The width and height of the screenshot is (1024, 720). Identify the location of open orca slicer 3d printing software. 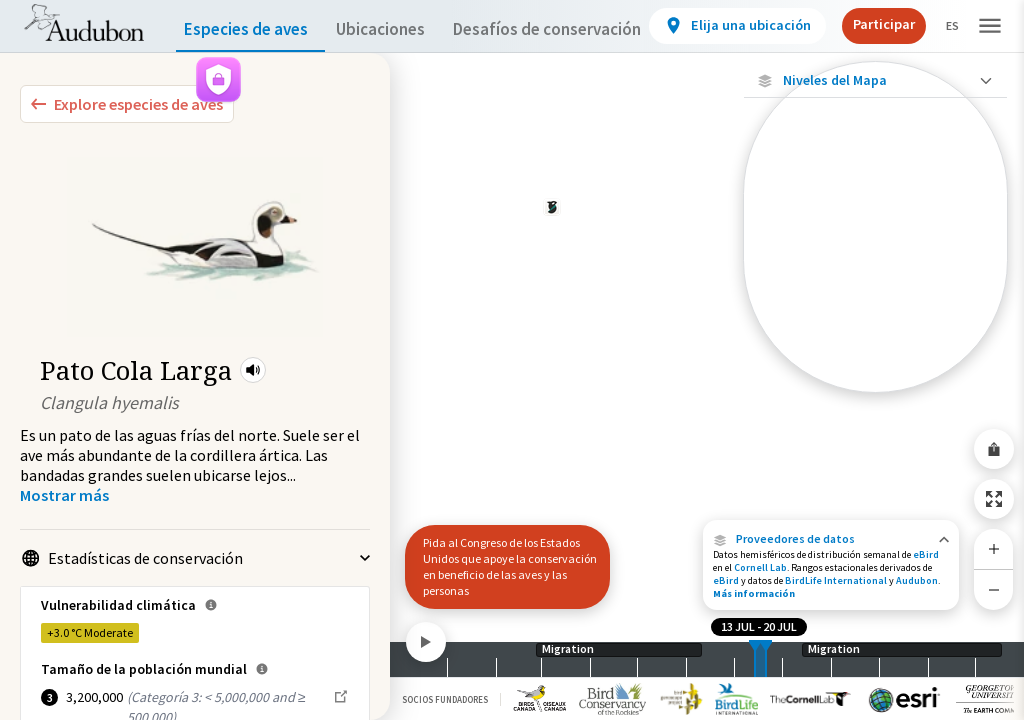
(552, 207).